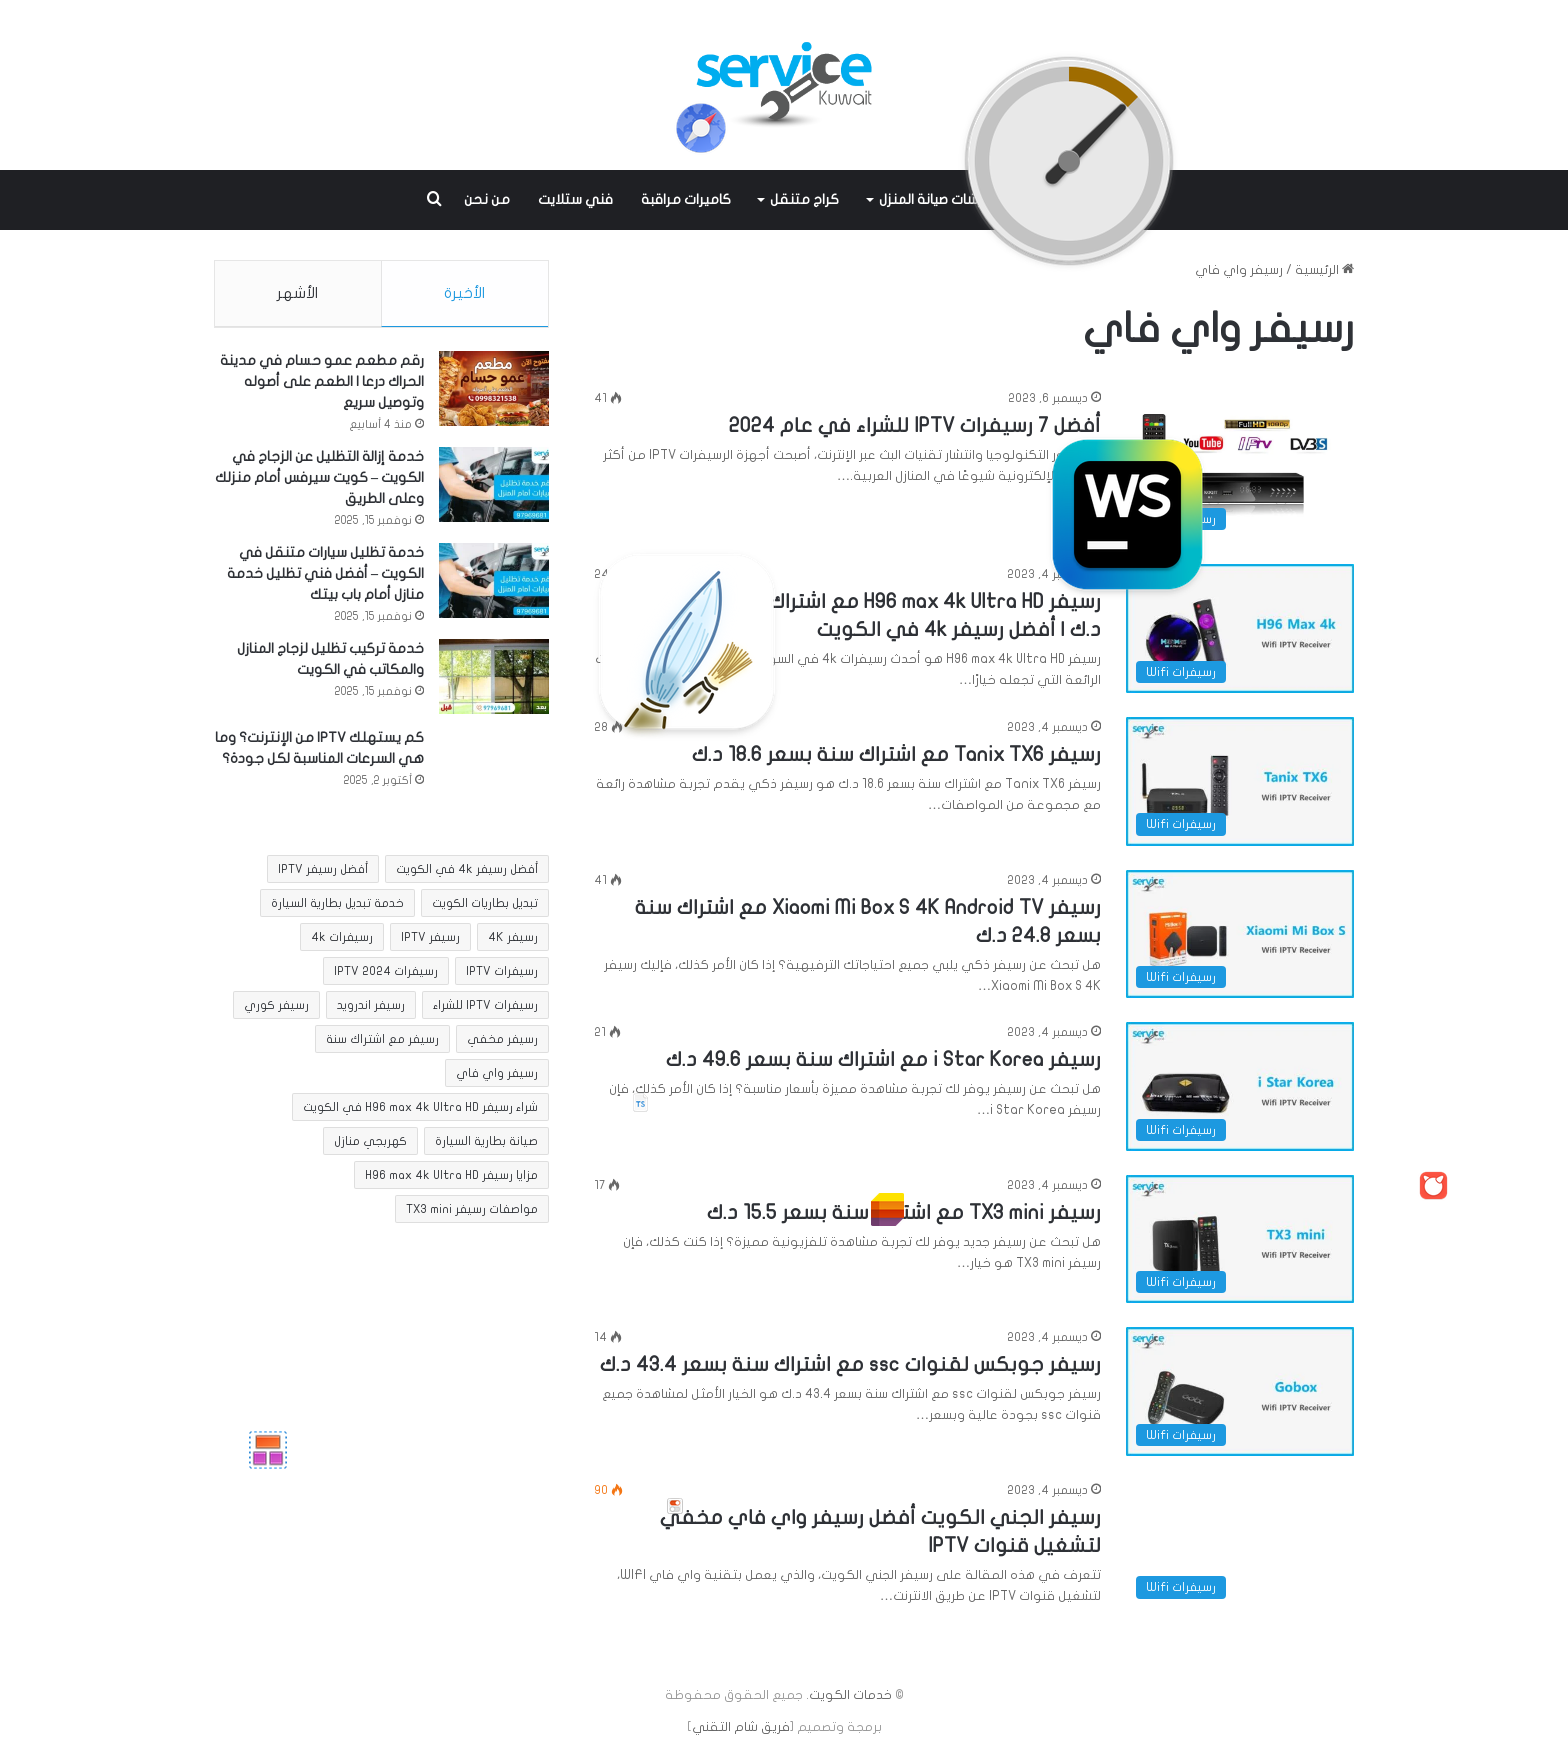  What do you see at coordinates (675, 1506) in the screenshot?
I see `open system settings or preferences` at bounding box center [675, 1506].